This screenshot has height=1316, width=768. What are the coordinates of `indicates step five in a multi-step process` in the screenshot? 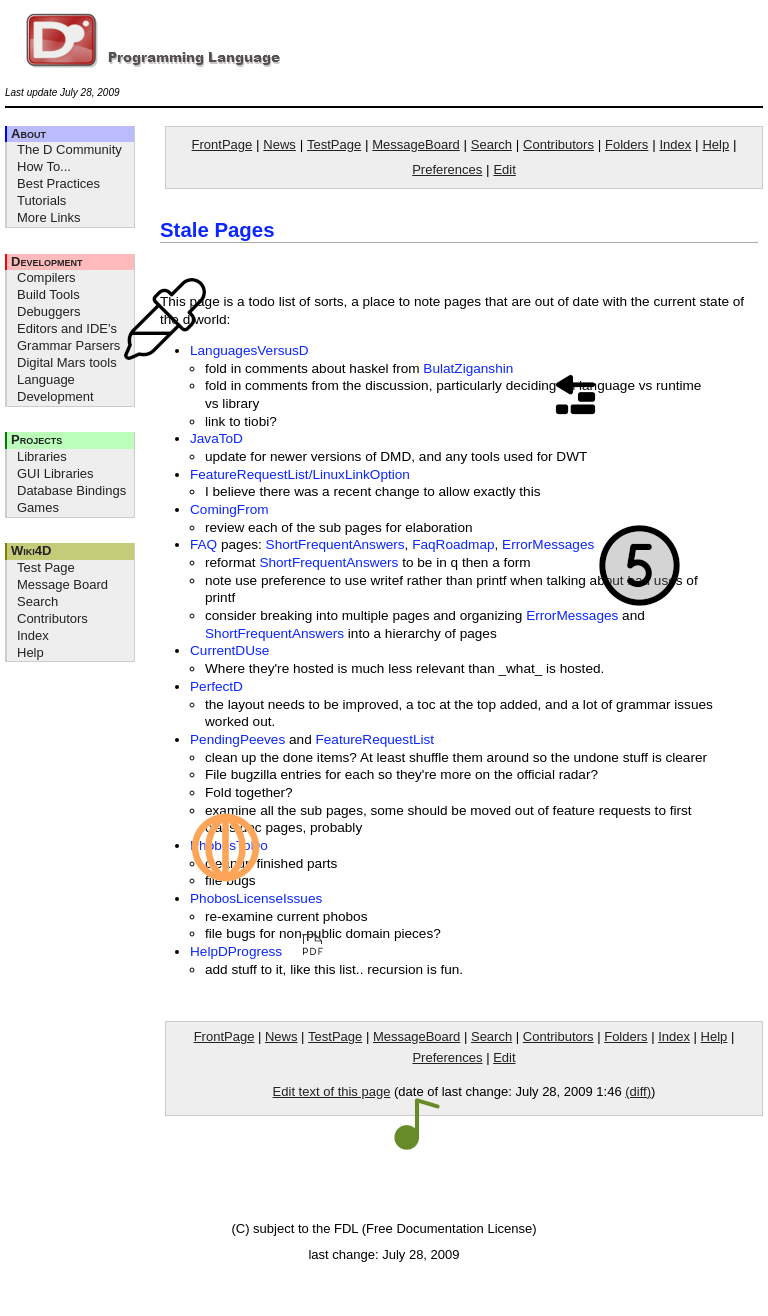 It's located at (639, 565).